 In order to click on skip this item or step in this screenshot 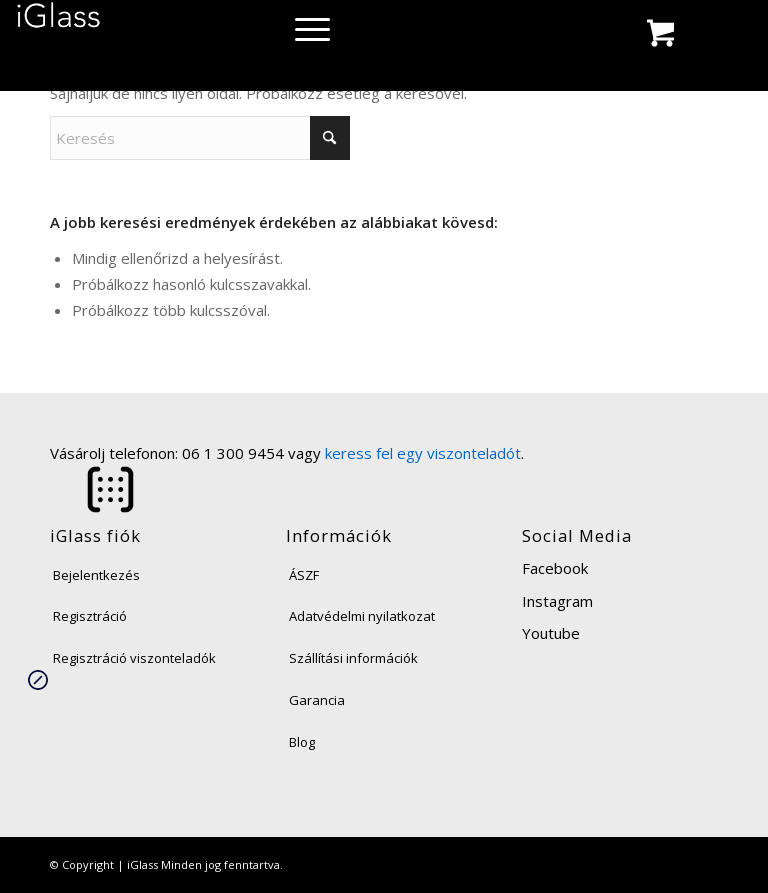, I will do `click(38, 680)`.